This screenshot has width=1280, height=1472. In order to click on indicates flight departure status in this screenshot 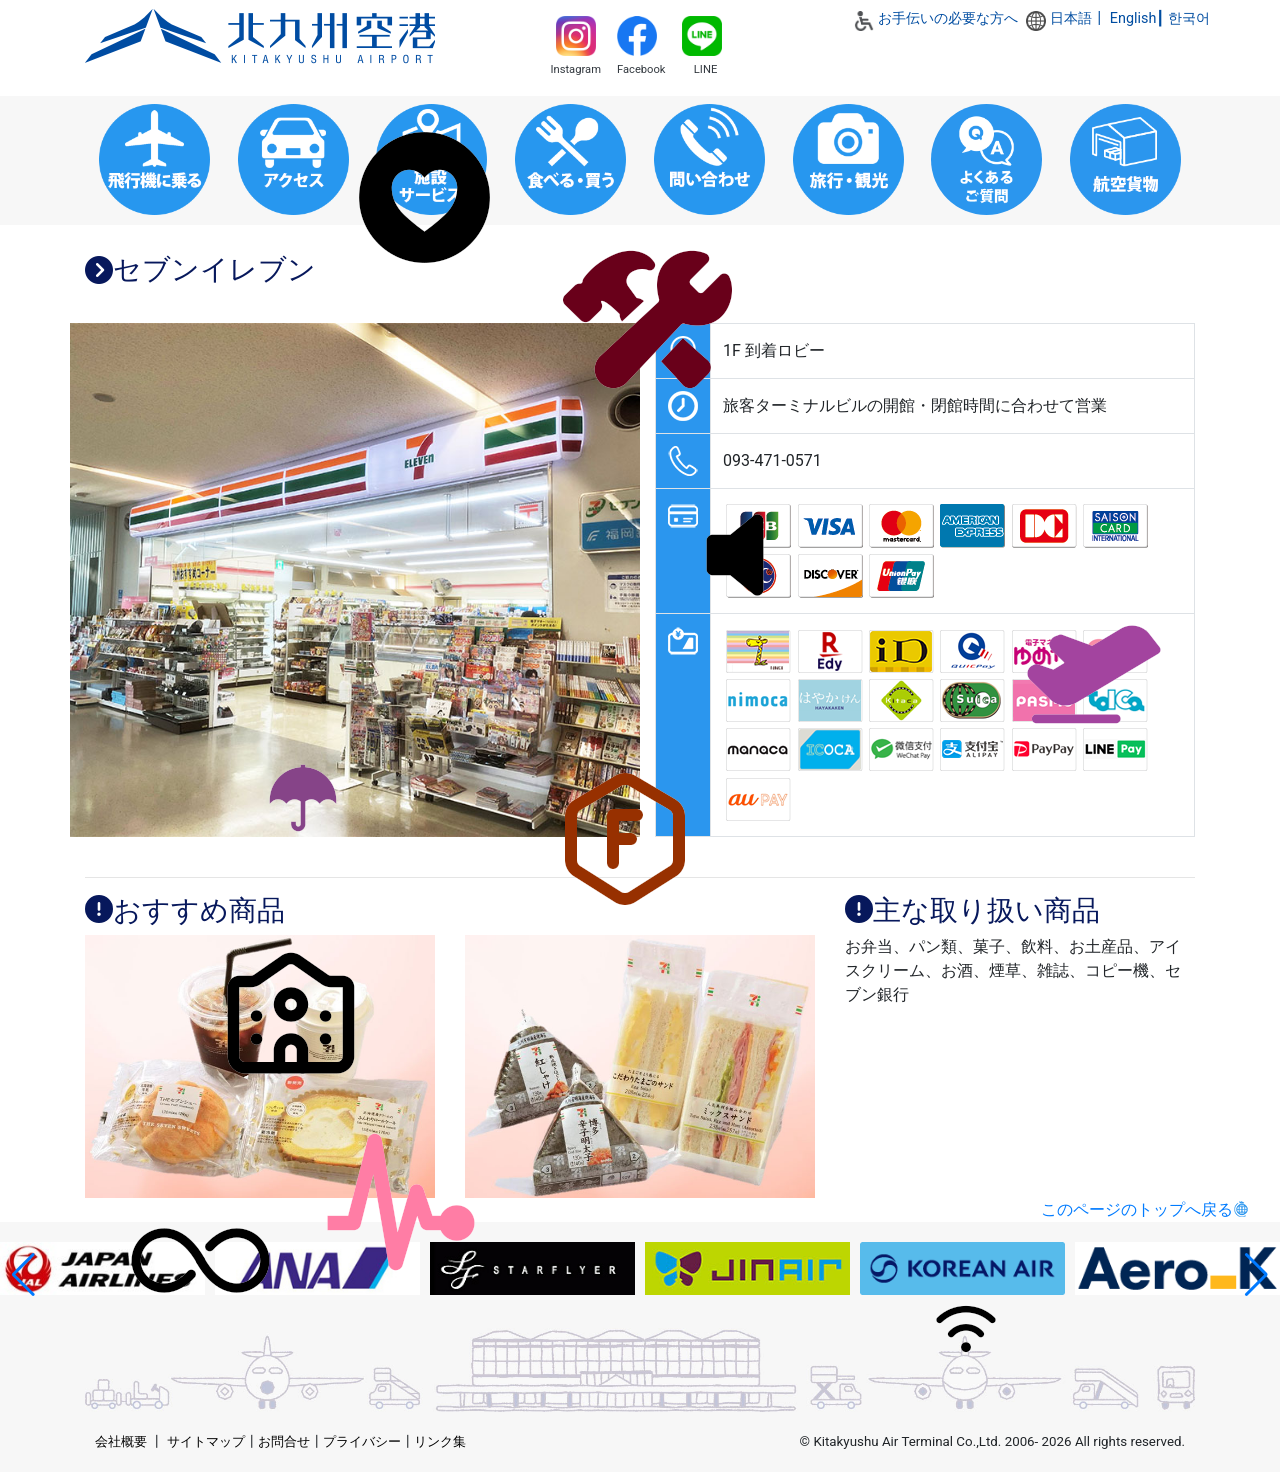, I will do `click(1094, 670)`.